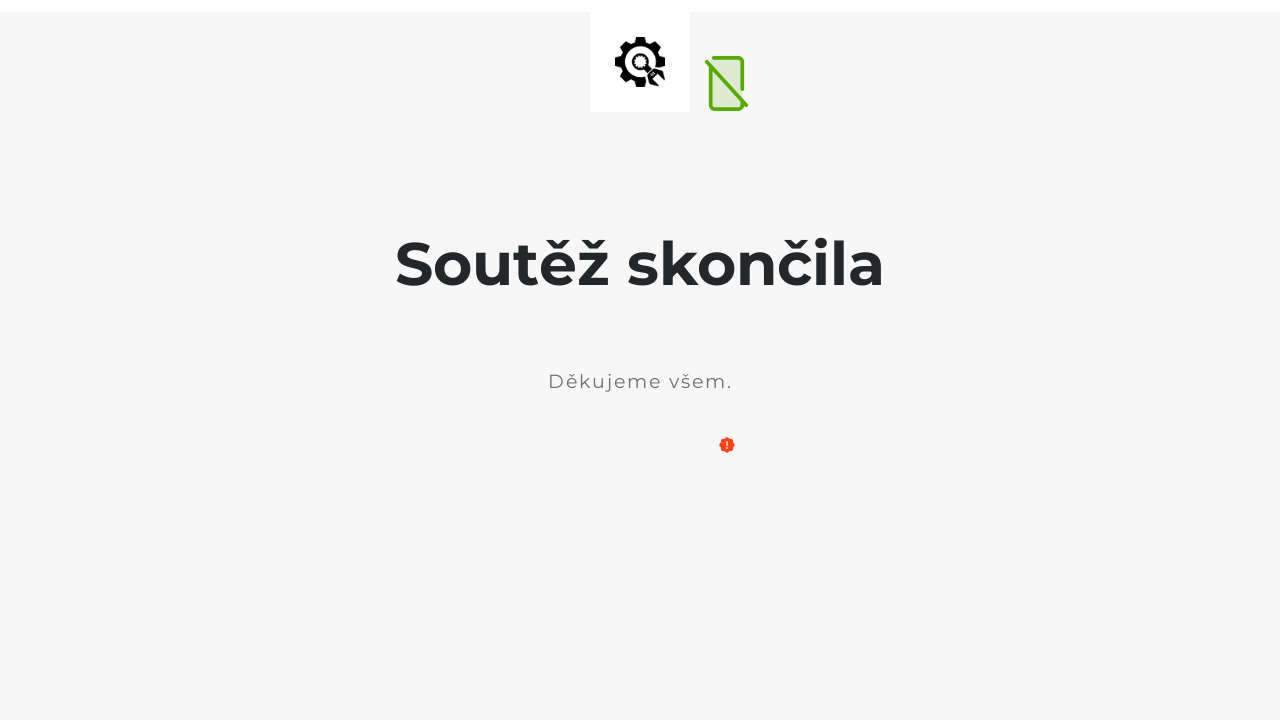 This screenshot has height=720, width=1280. What do you see at coordinates (727, 445) in the screenshot?
I see `indicates a warning or important alert` at bounding box center [727, 445].